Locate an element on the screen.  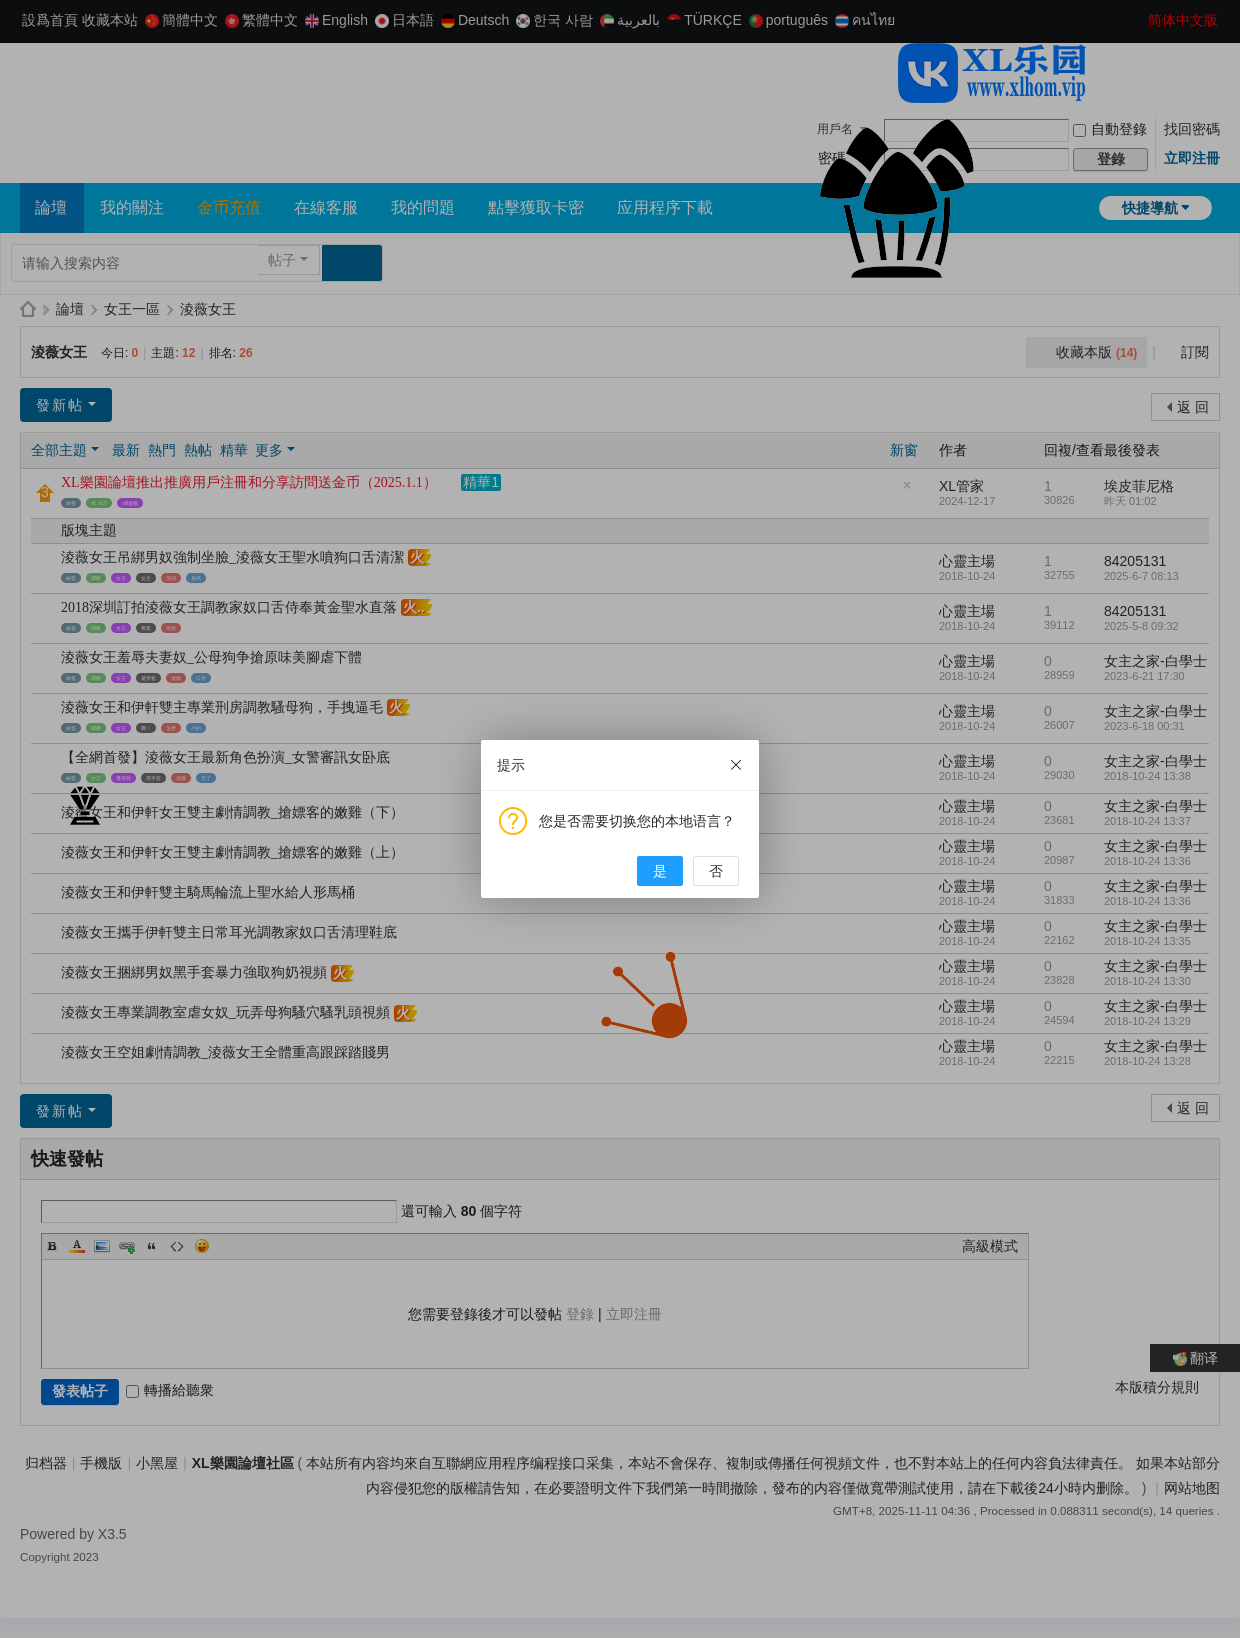
access space or satellite-related features is located at coordinates (644, 995).